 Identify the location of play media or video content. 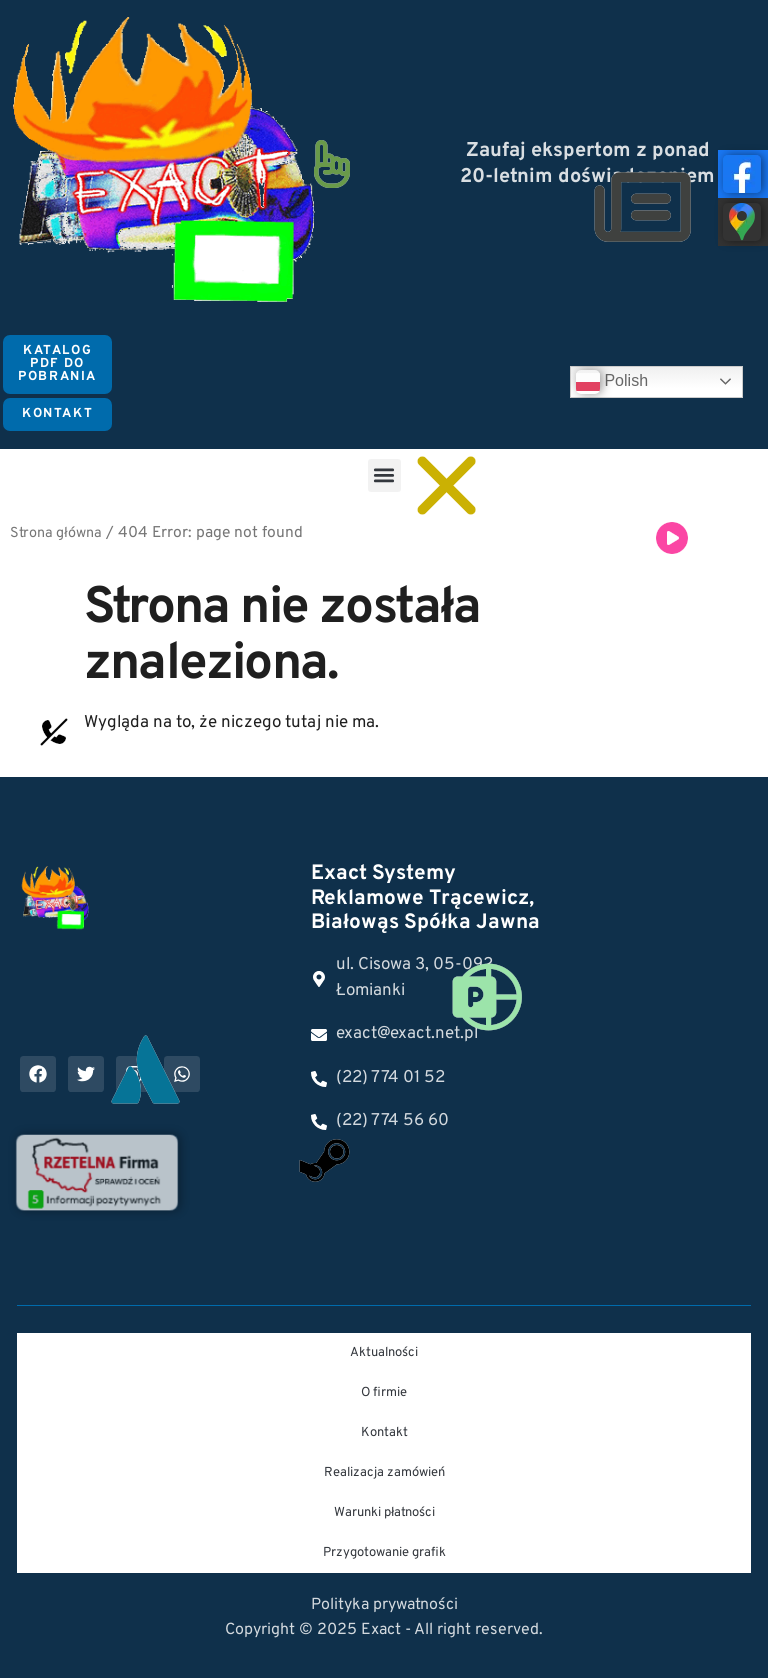
(672, 538).